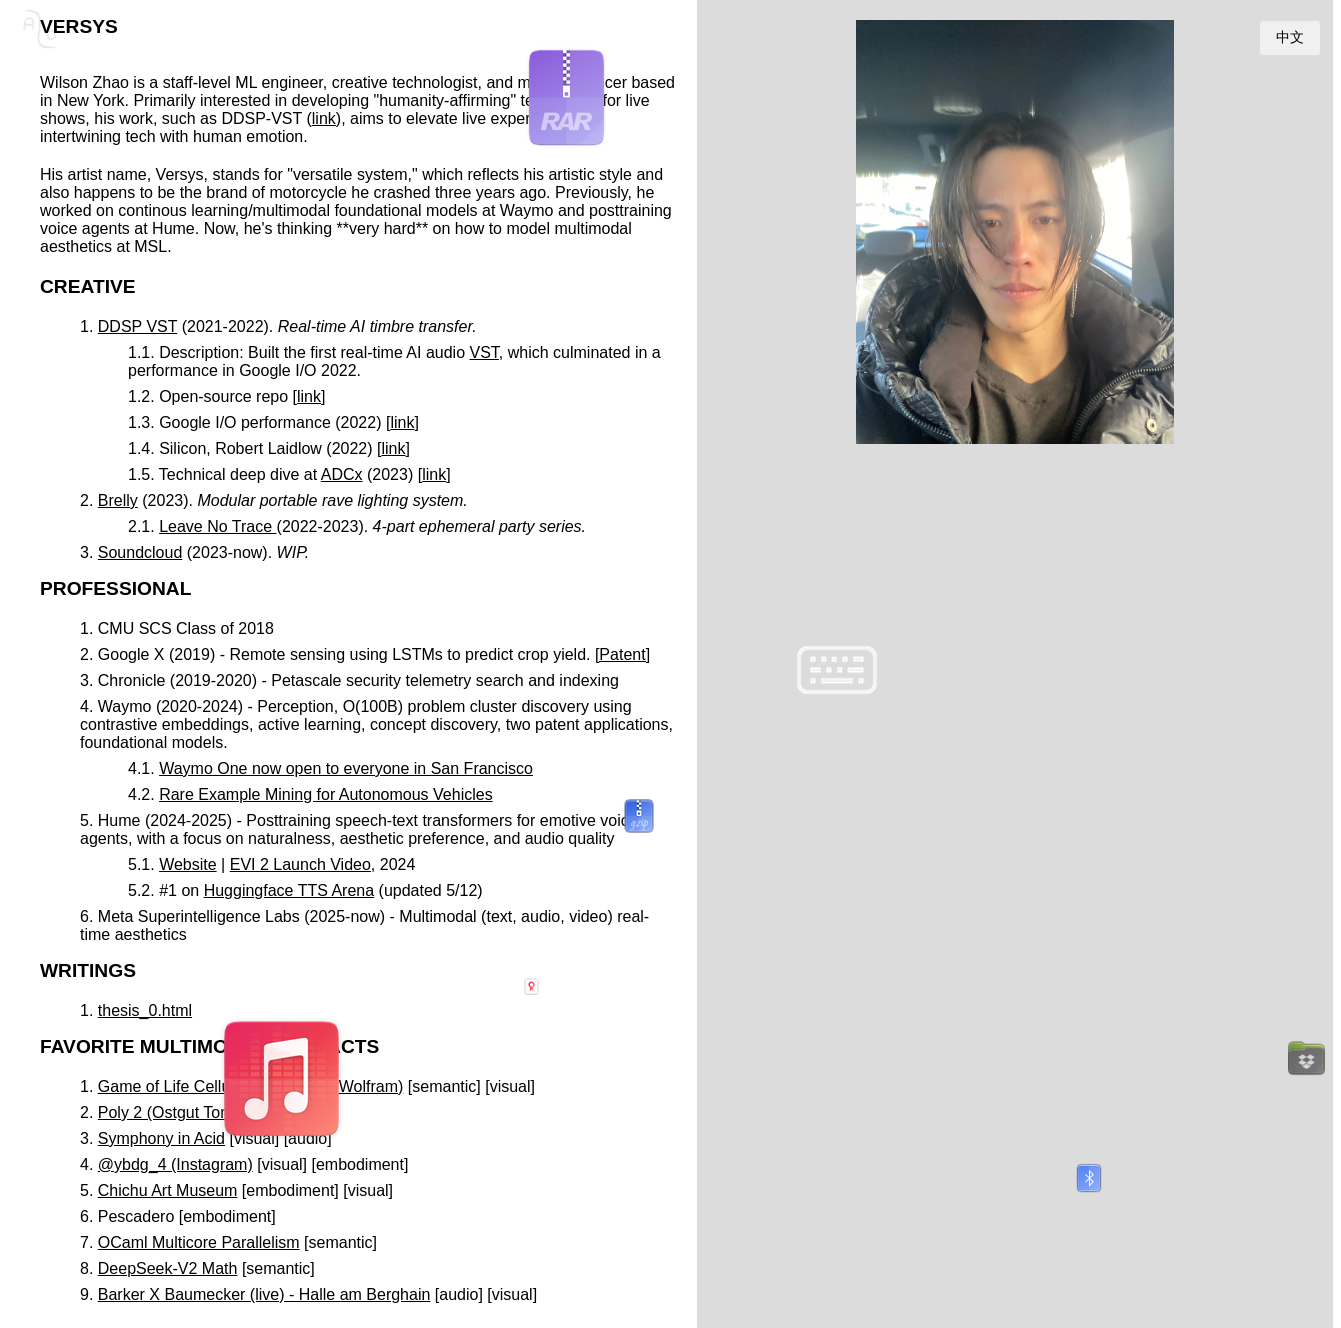 The width and height of the screenshot is (1341, 1328). Describe the element at coordinates (639, 816) in the screenshot. I see `a gzip compressed archive file` at that location.